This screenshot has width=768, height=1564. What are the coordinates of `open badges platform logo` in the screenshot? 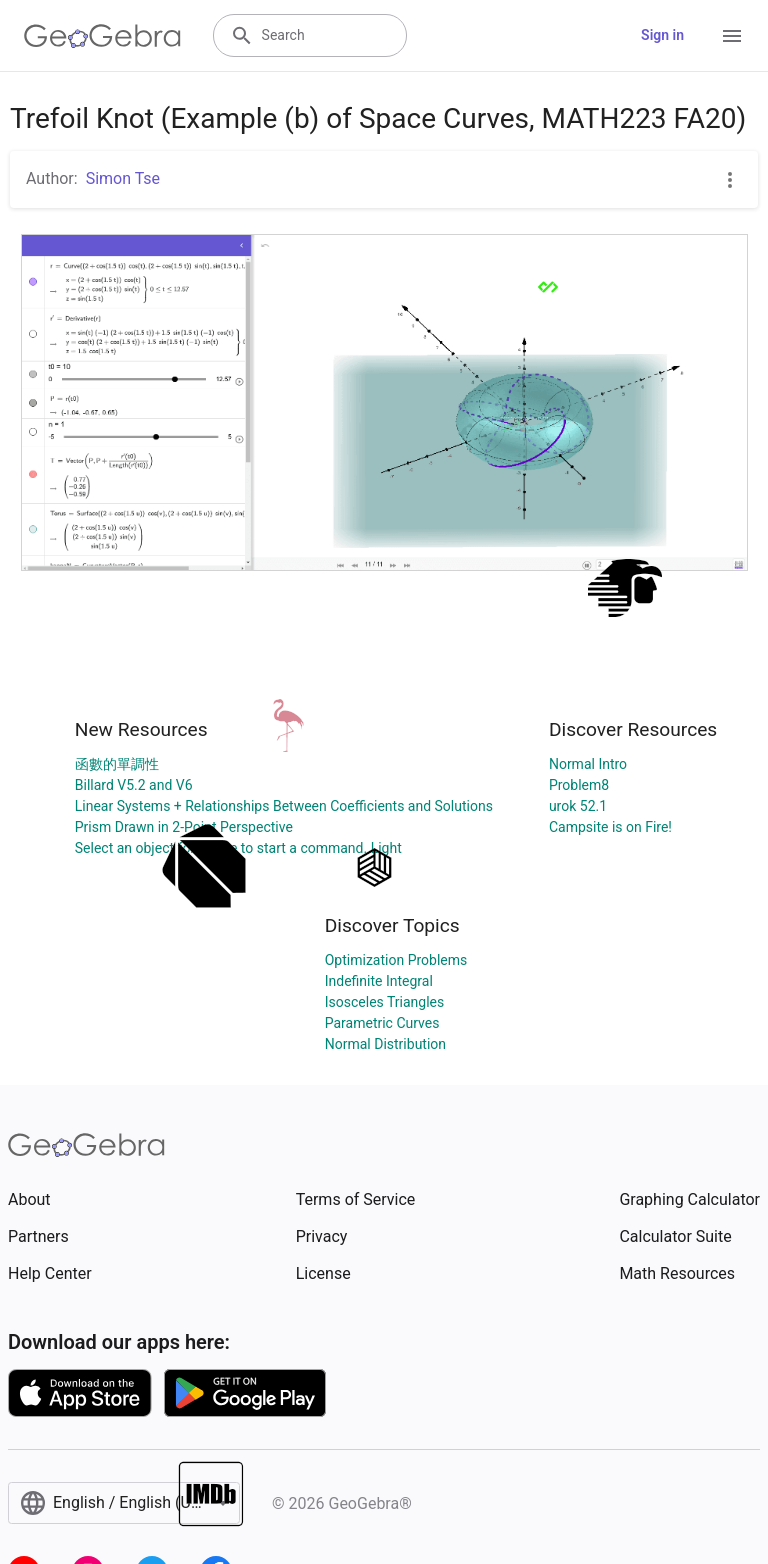 It's located at (374, 867).